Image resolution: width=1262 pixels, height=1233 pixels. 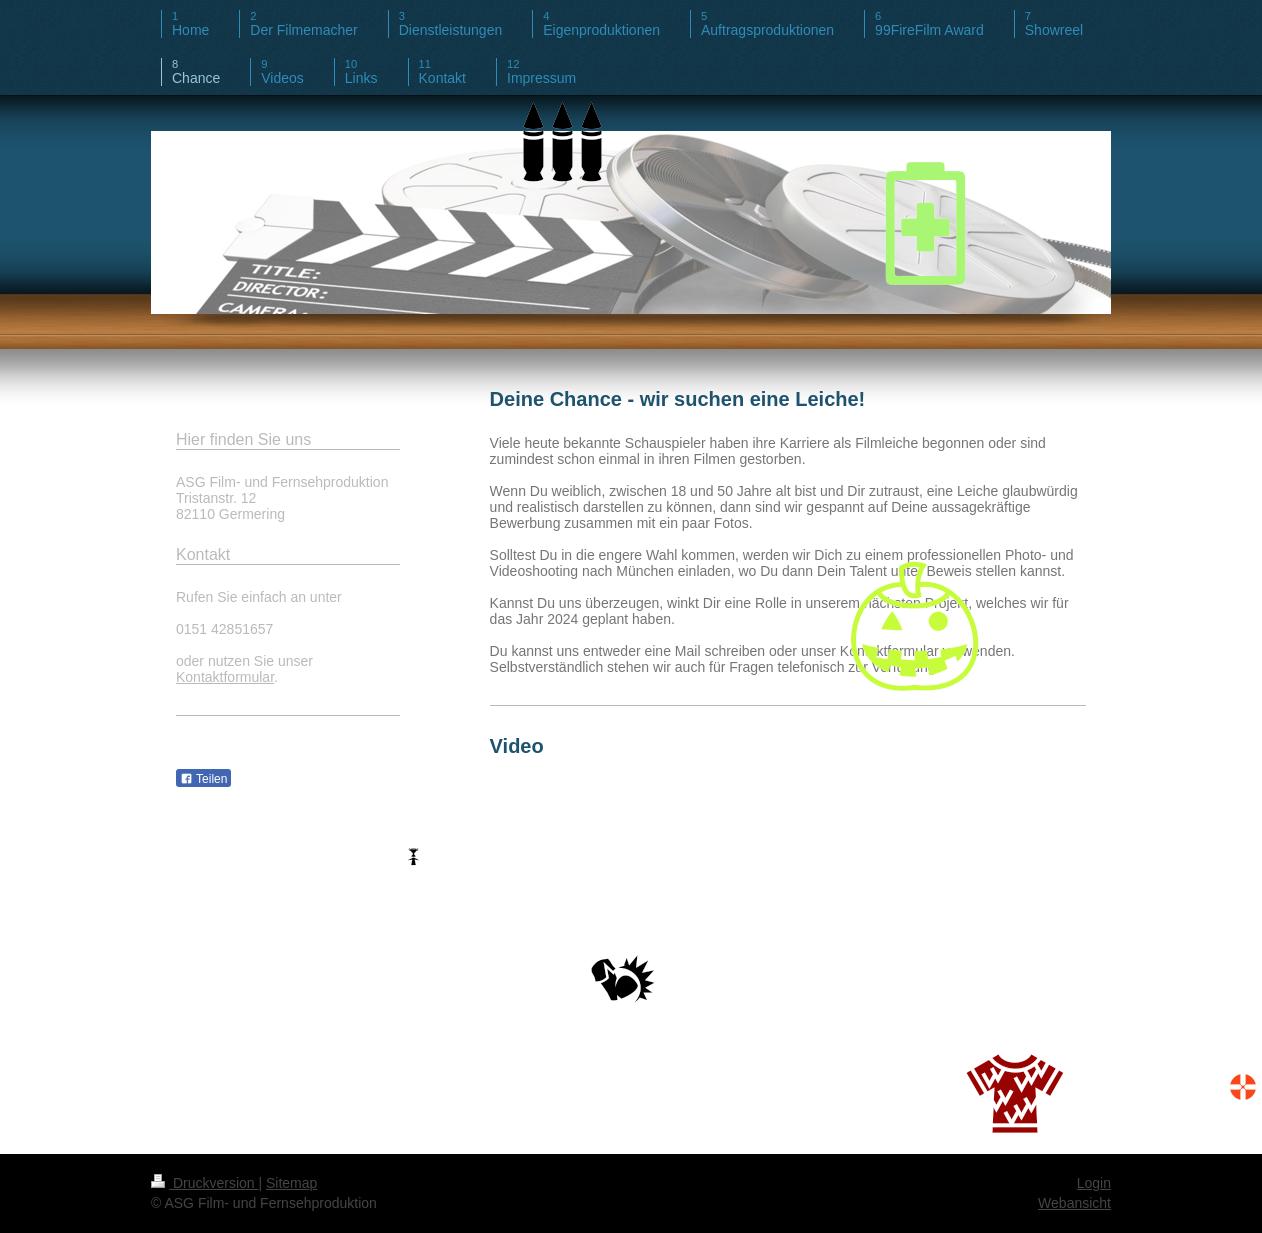 I want to click on view achievement goals, so click(x=413, y=856).